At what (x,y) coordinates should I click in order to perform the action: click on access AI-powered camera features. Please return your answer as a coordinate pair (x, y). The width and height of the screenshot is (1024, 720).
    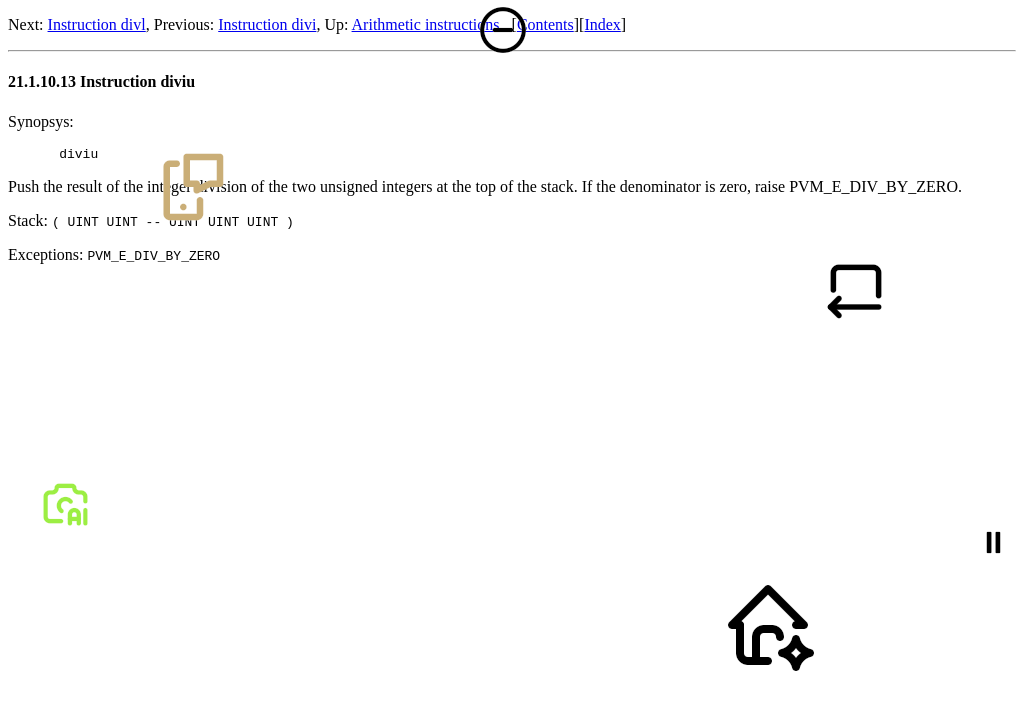
    Looking at the image, I should click on (65, 503).